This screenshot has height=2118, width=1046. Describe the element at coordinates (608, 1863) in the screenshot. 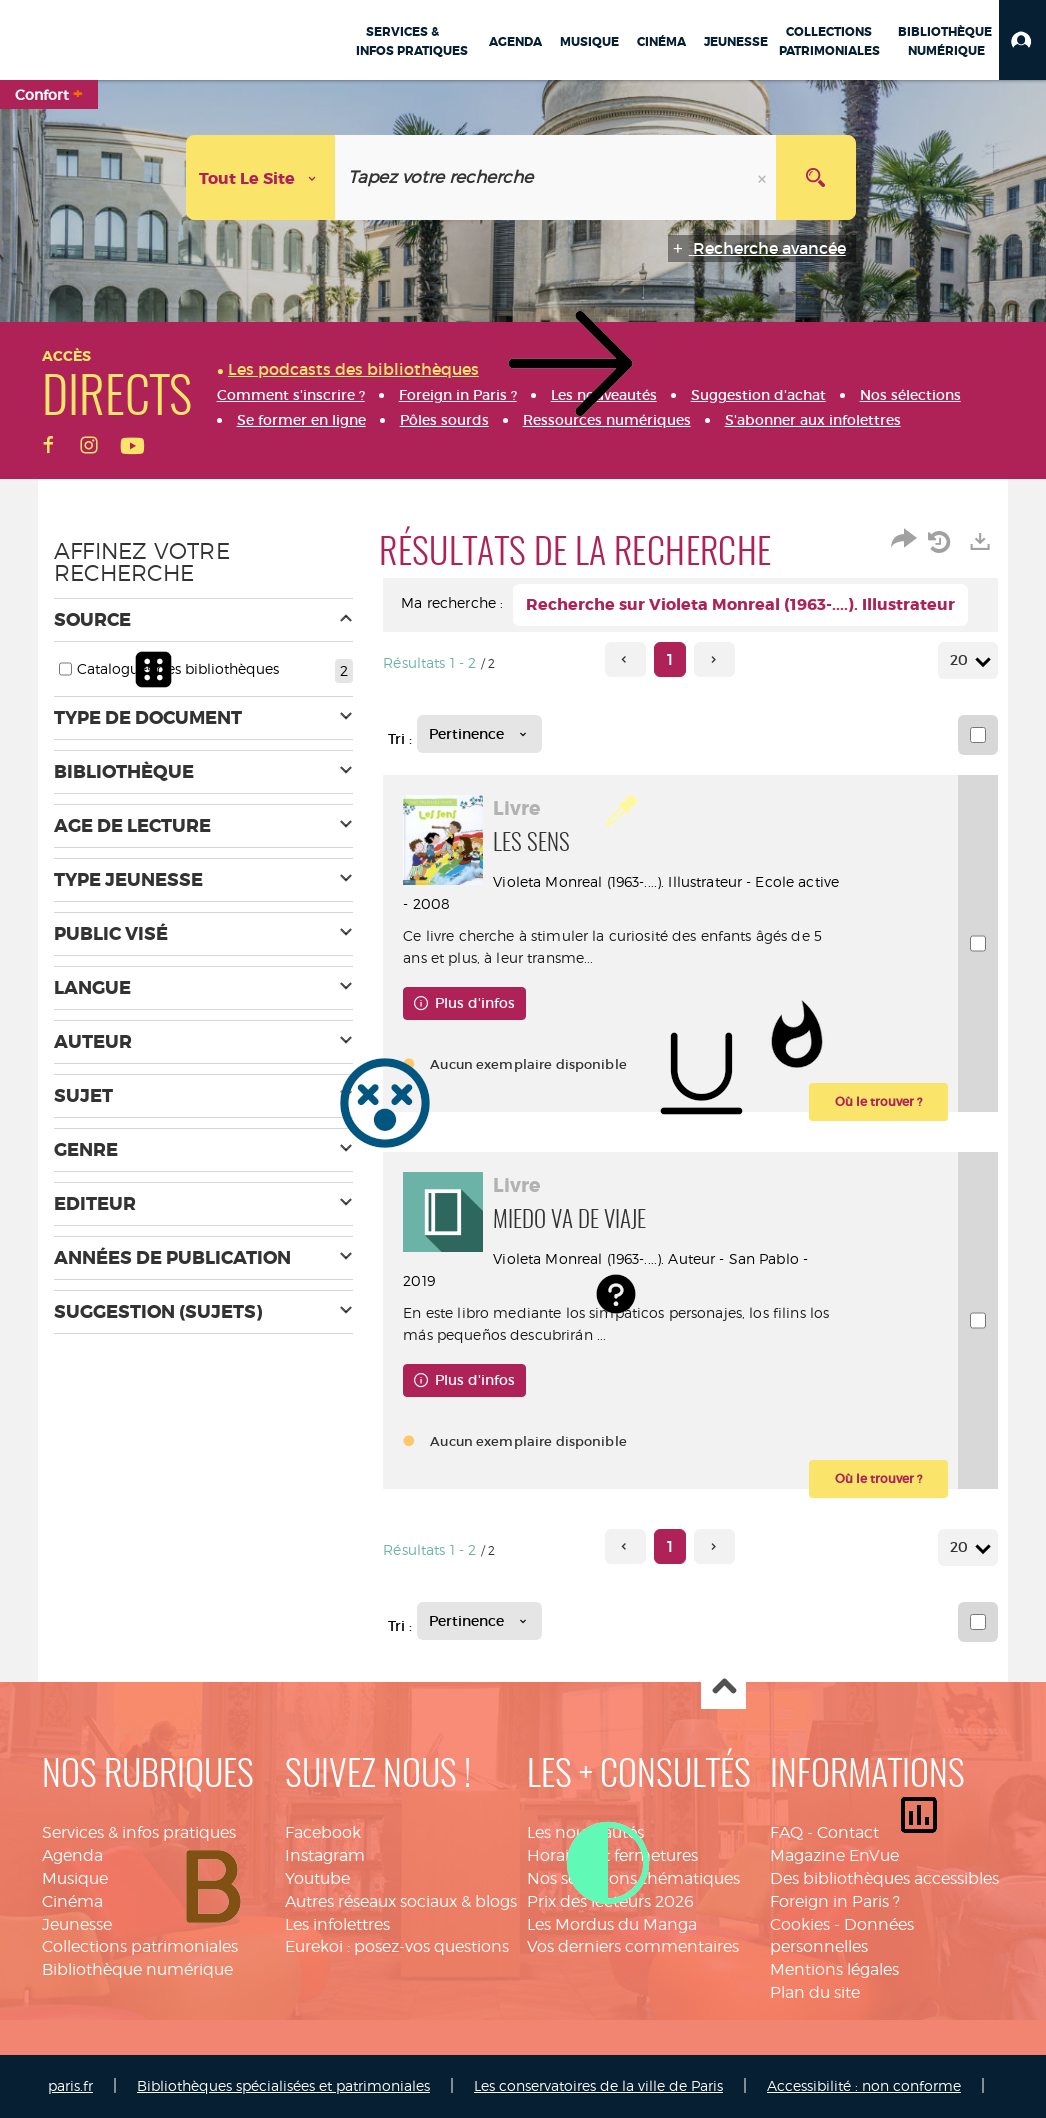

I see `adjust display contrast settings` at that location.